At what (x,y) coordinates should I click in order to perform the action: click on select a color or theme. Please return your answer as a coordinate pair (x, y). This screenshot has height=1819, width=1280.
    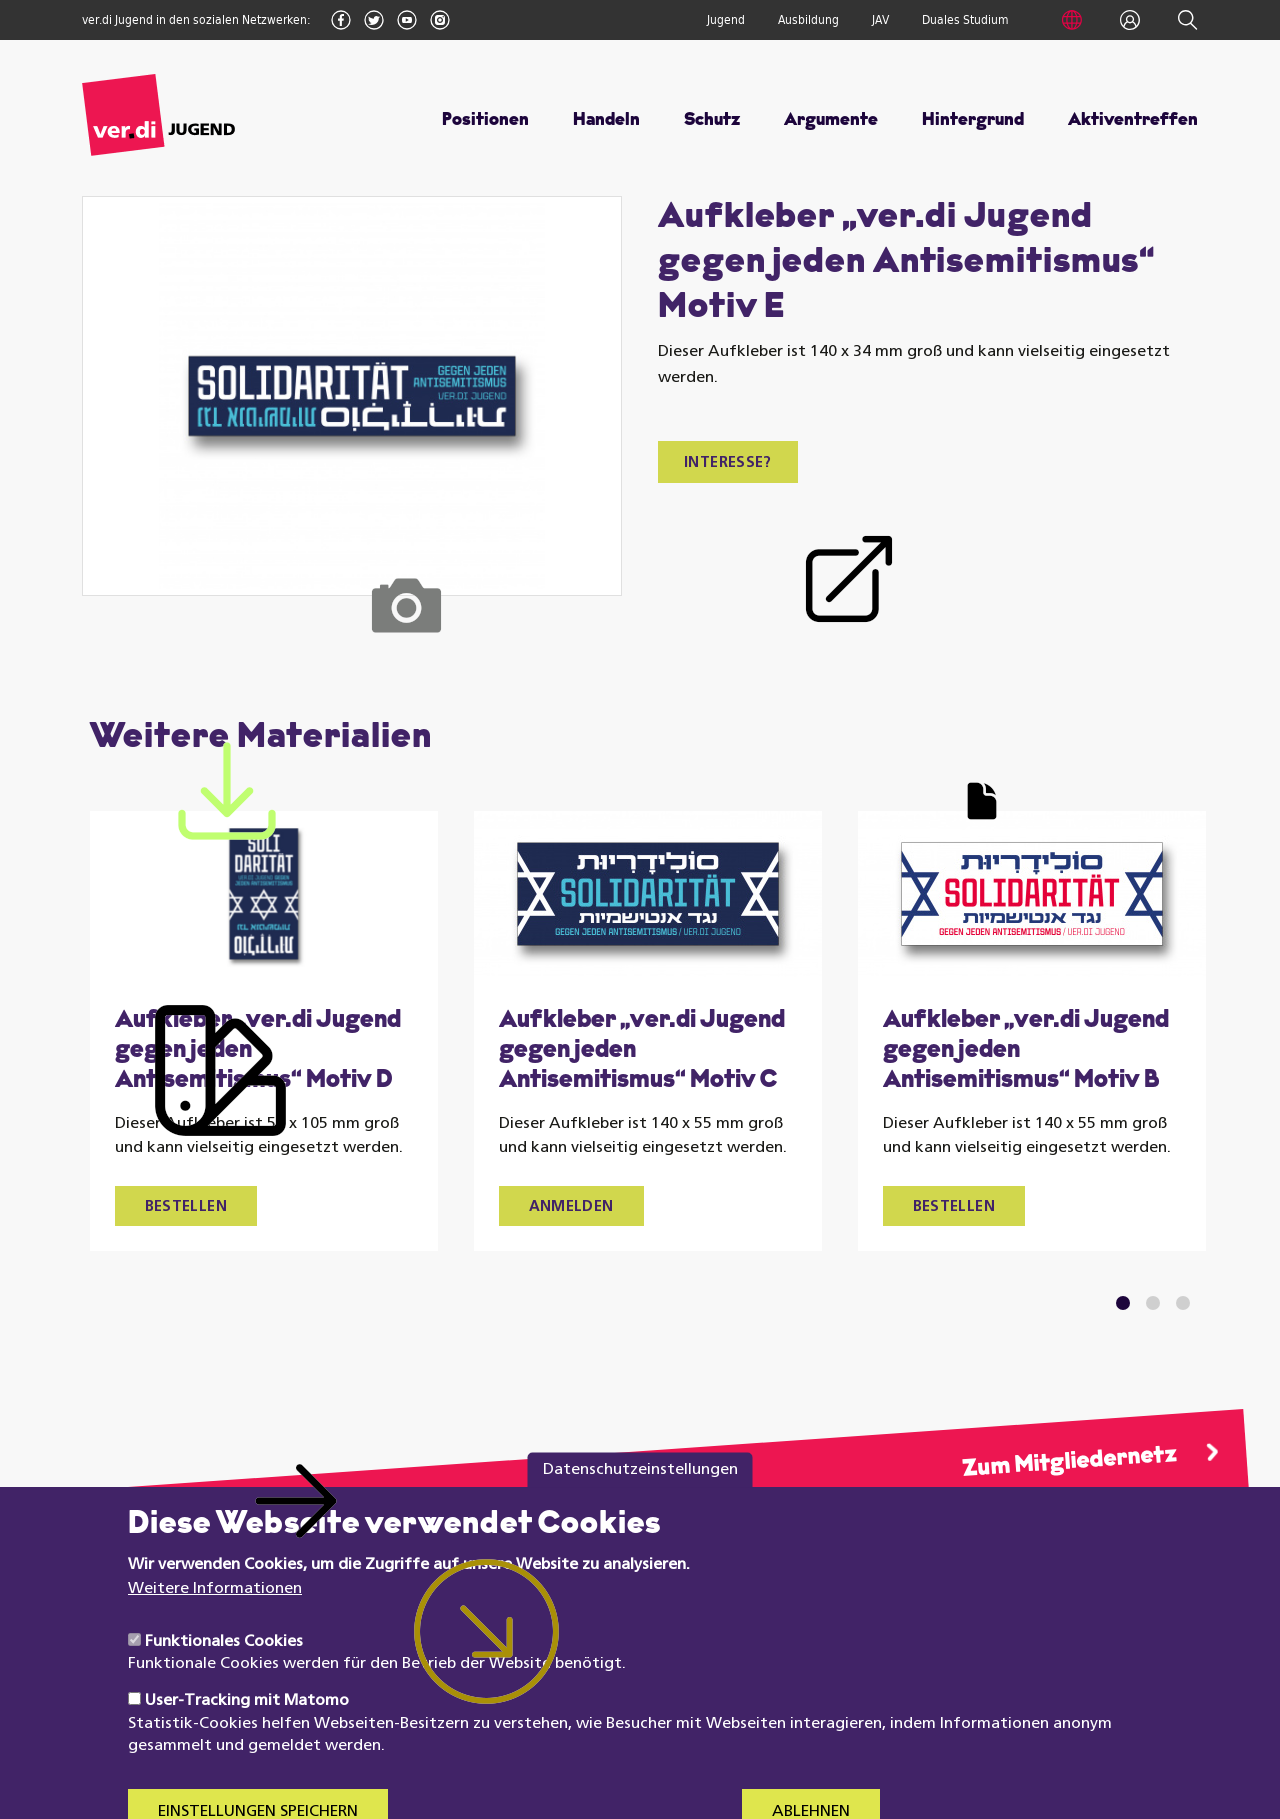
    Looking at the image, I should click on (220, 1070).